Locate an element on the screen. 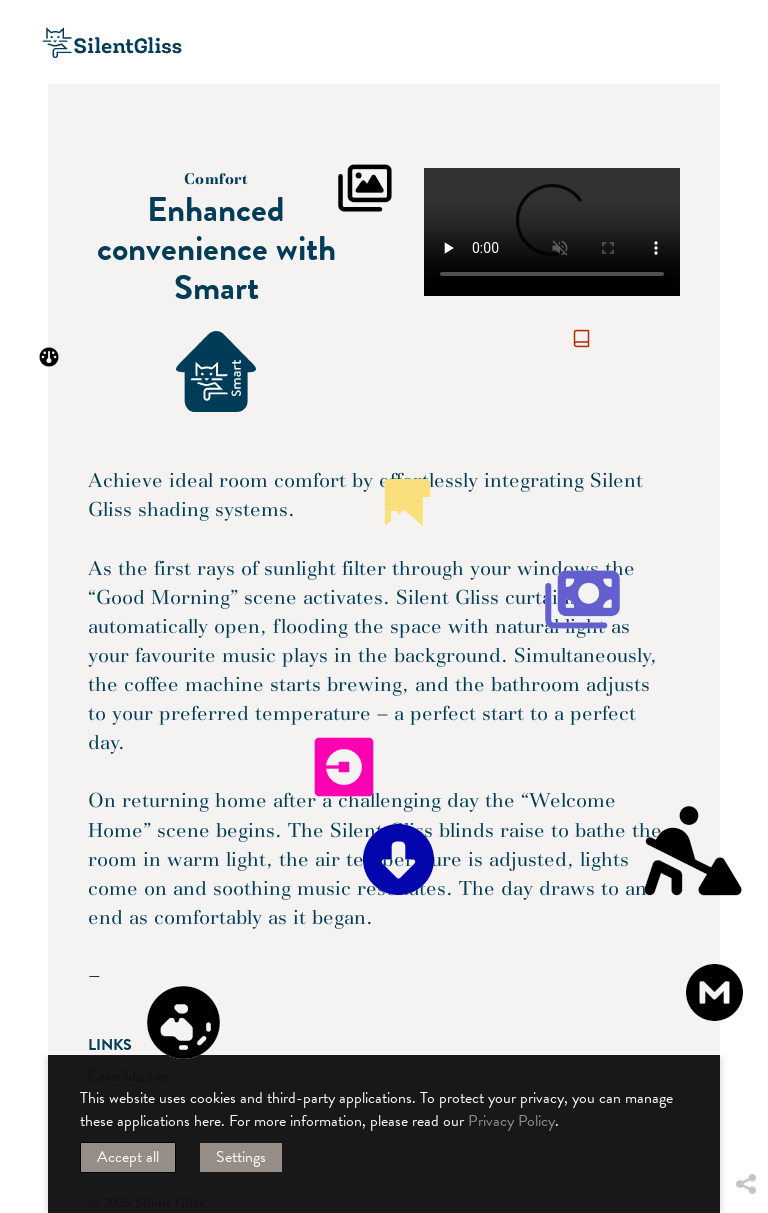 Image resolution: width=768 pixels, height=1213 pixels. view photo gallery is located at coordinates (366, 186).